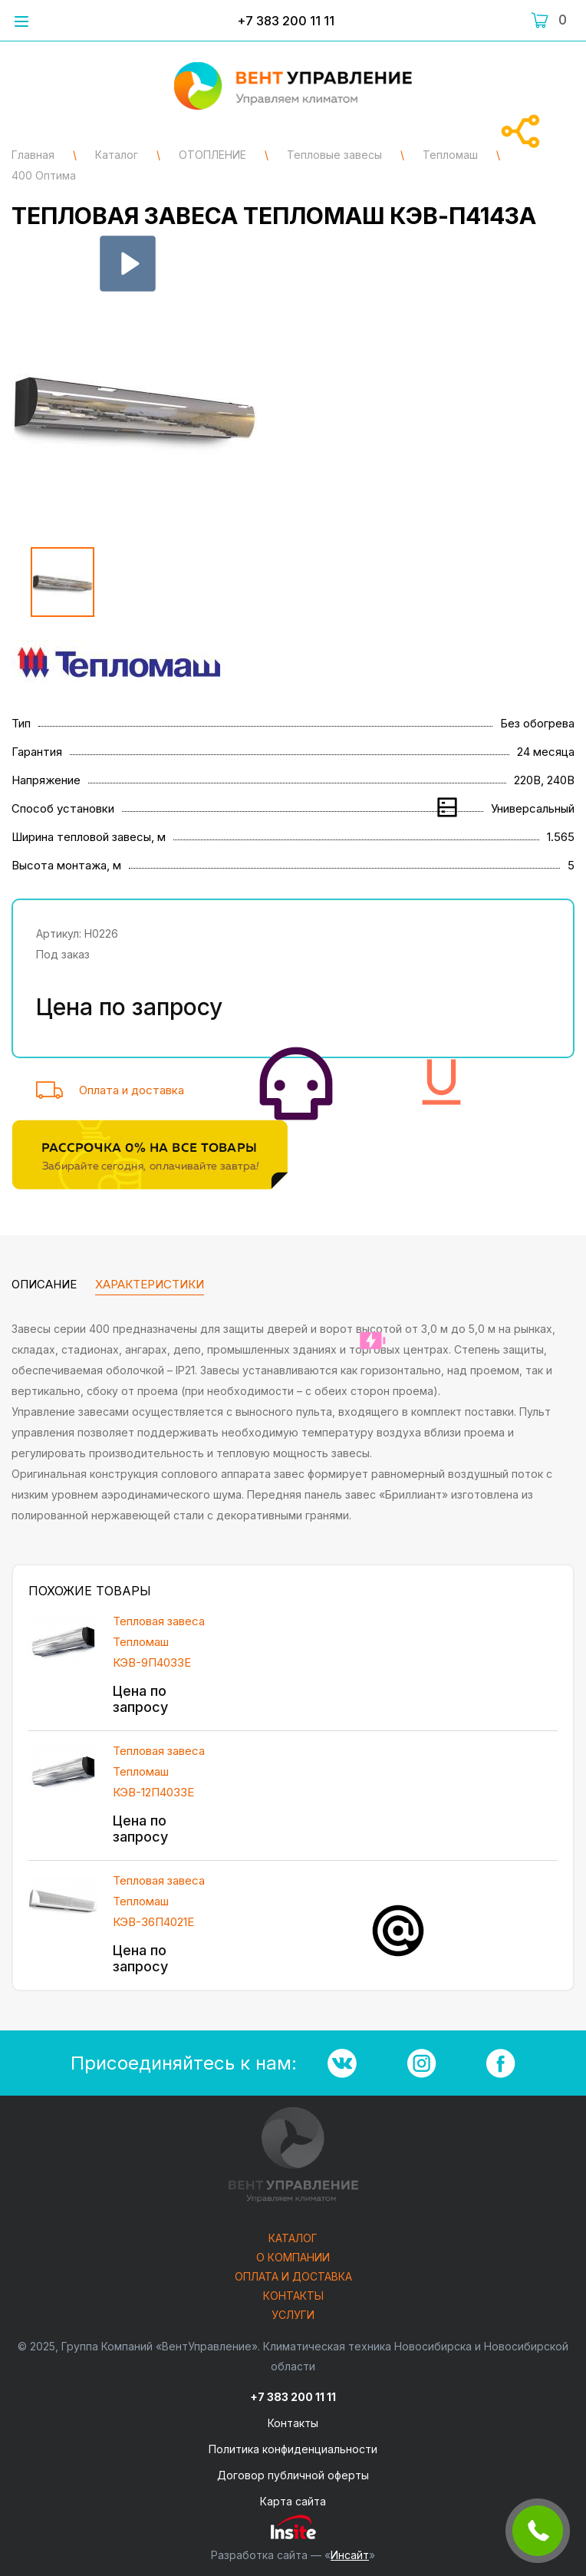  What do you see at coordinates (447, 807) in the screenshot?
I see `access server settings` at bounding box center [447, 807].